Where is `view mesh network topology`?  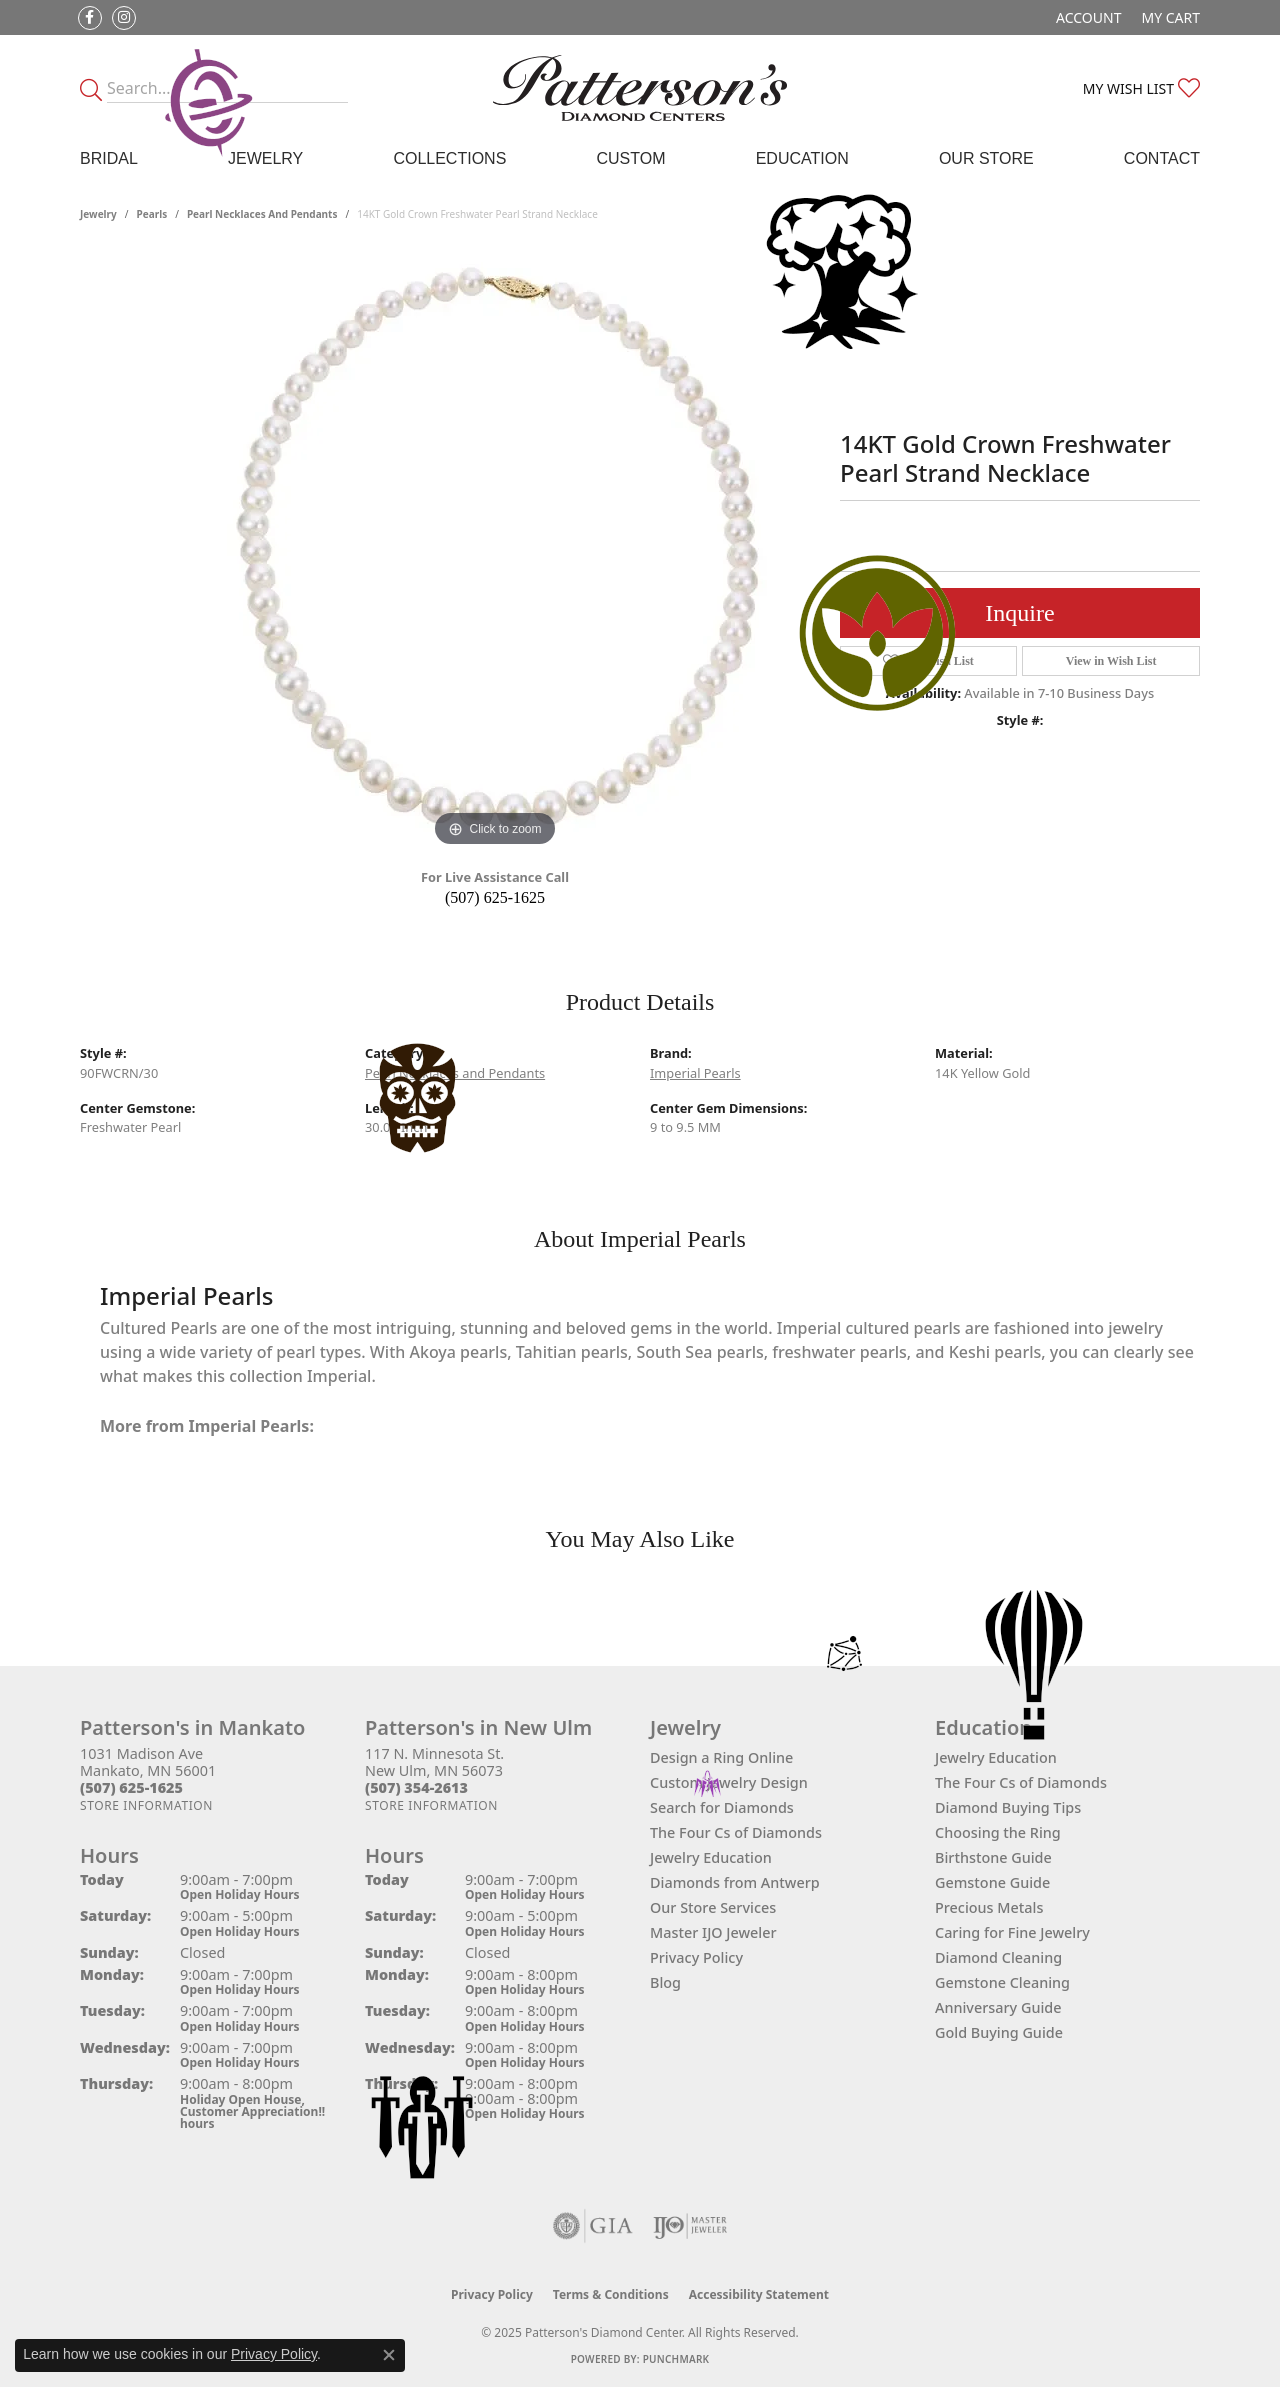
view mesh network topology is located at coordinates (844, 1653).